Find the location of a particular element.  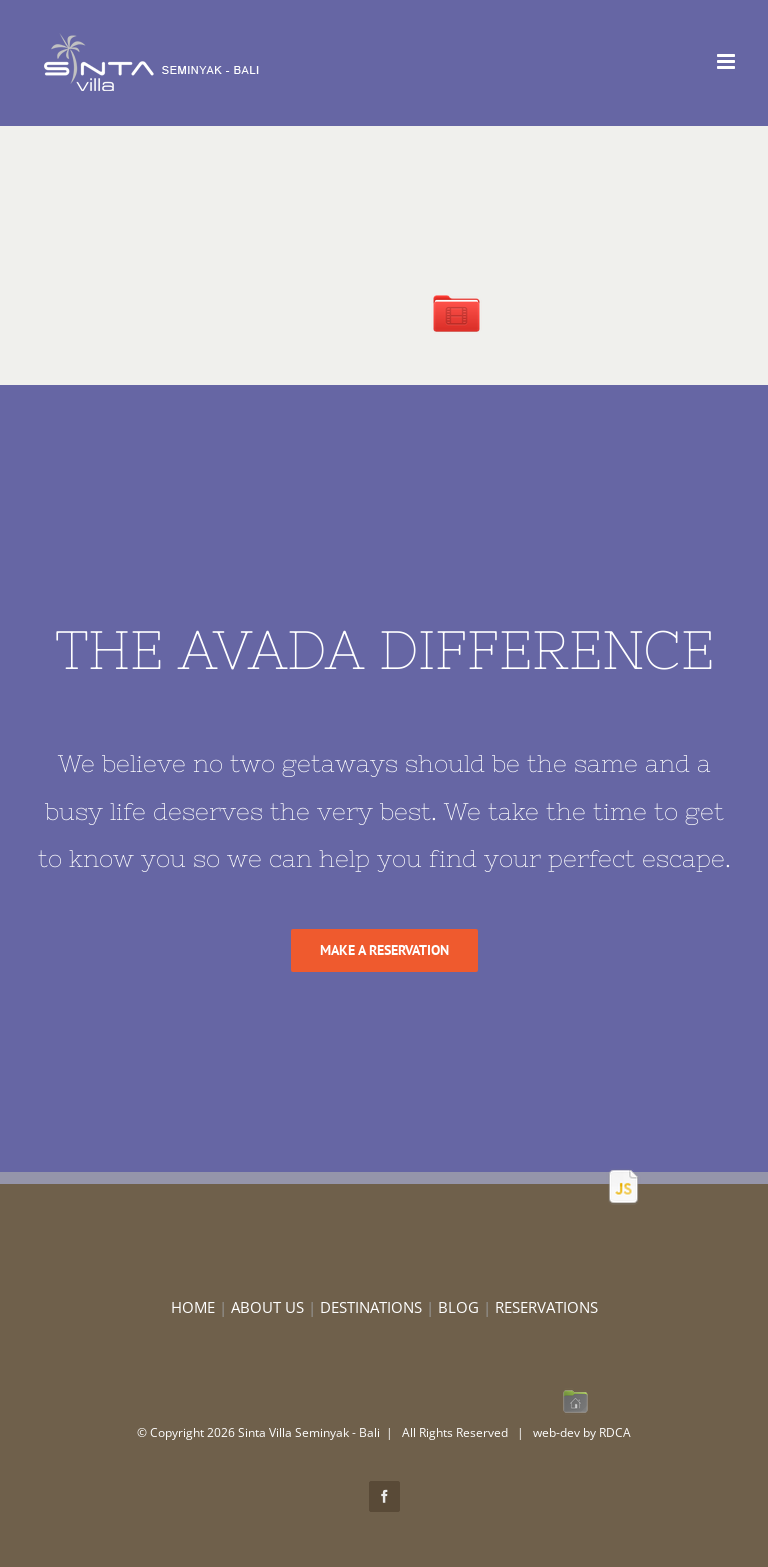

access your home folder is located at coordinates (575, 1401).